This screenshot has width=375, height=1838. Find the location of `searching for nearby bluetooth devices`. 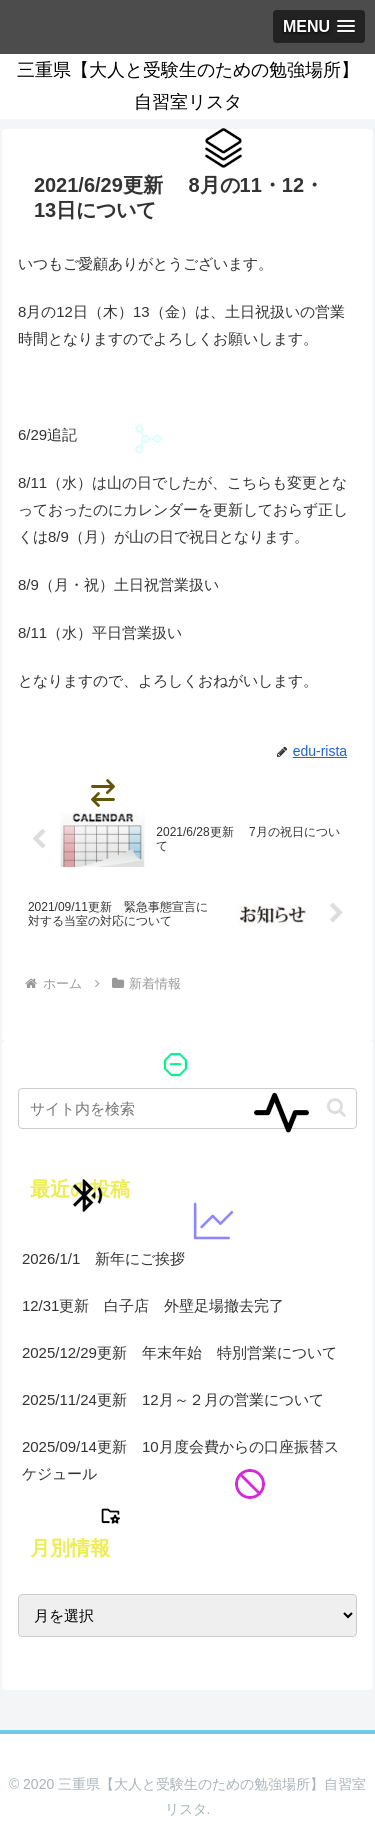

searching for nearby bluetooth devices is located at coordinates (87, 1195).